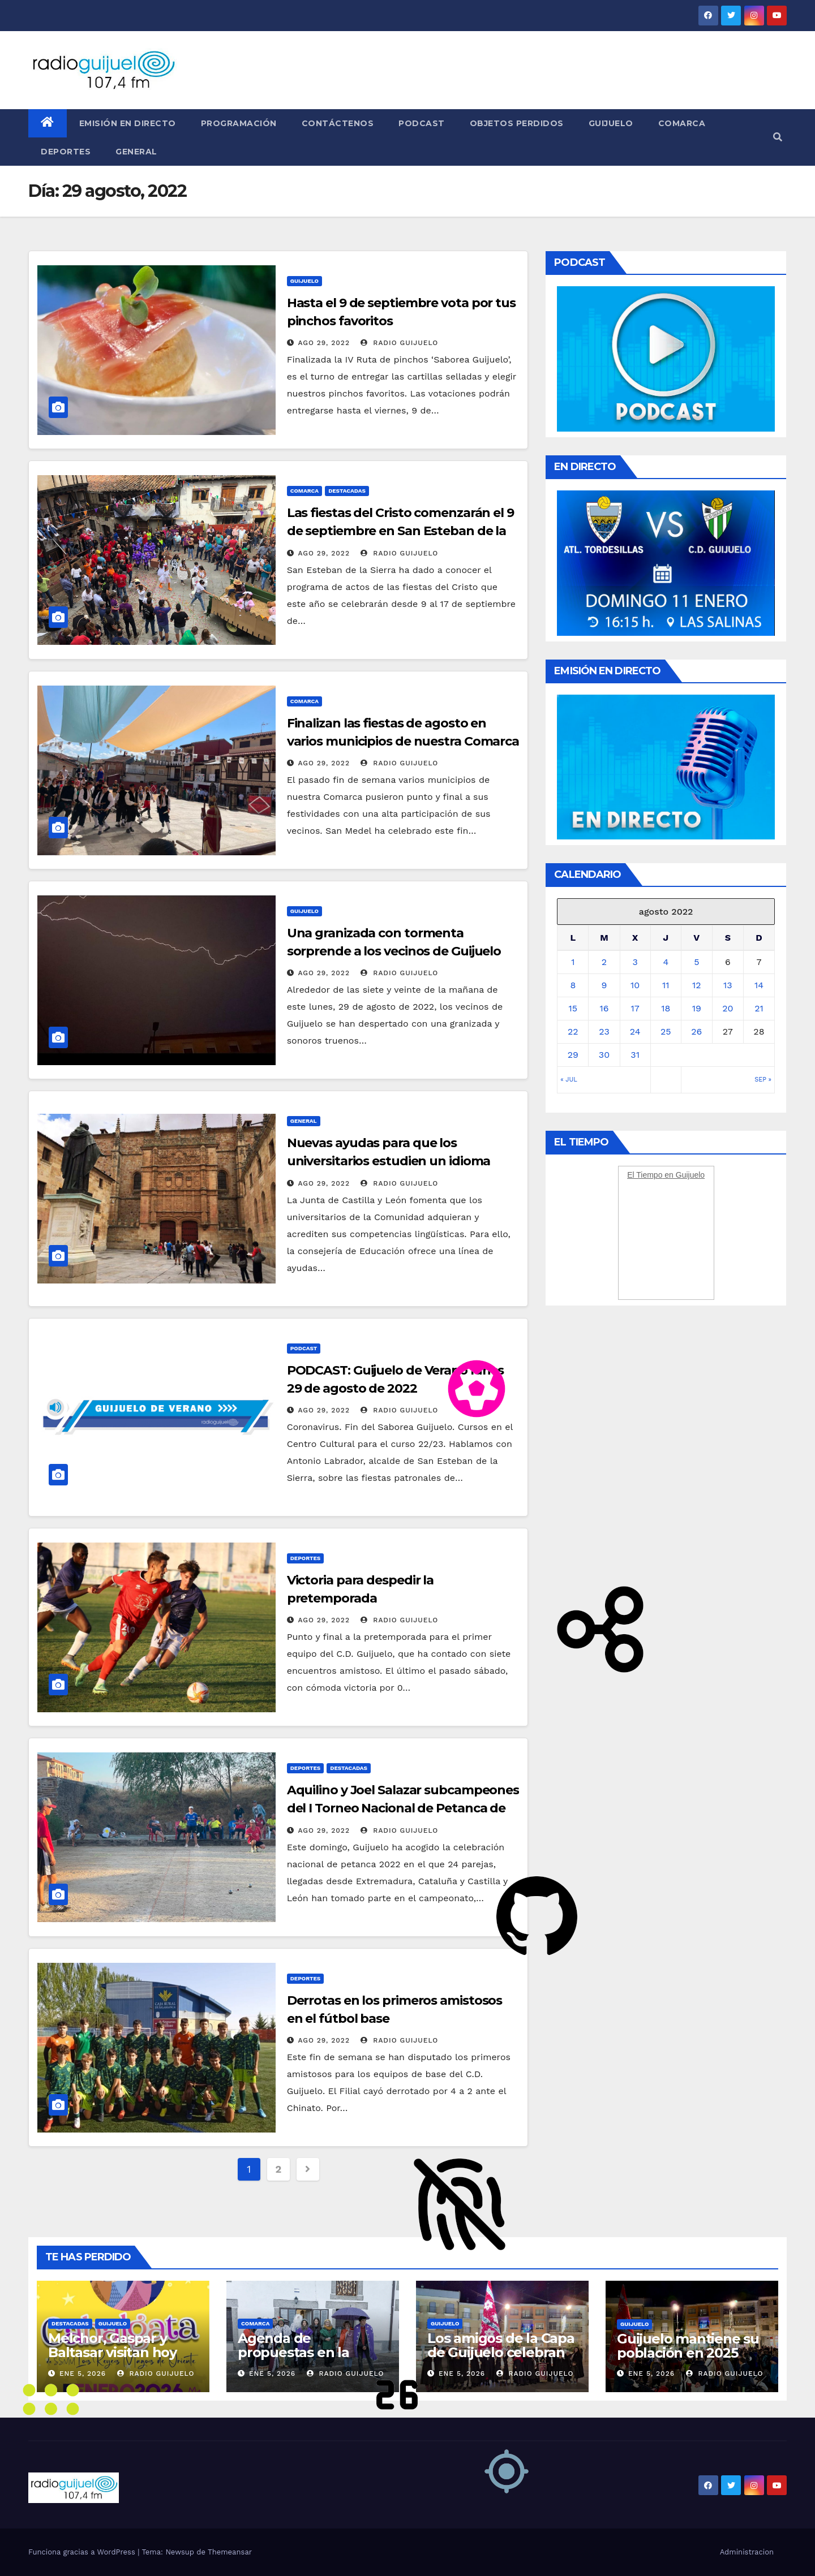 The width and height of the screenshot is (815, 2576). What do you see at coordinates (397, 2394) in the screenshot?
I see `indicates item number 26 in a list or sequence` at bounding box center [397, 2394].